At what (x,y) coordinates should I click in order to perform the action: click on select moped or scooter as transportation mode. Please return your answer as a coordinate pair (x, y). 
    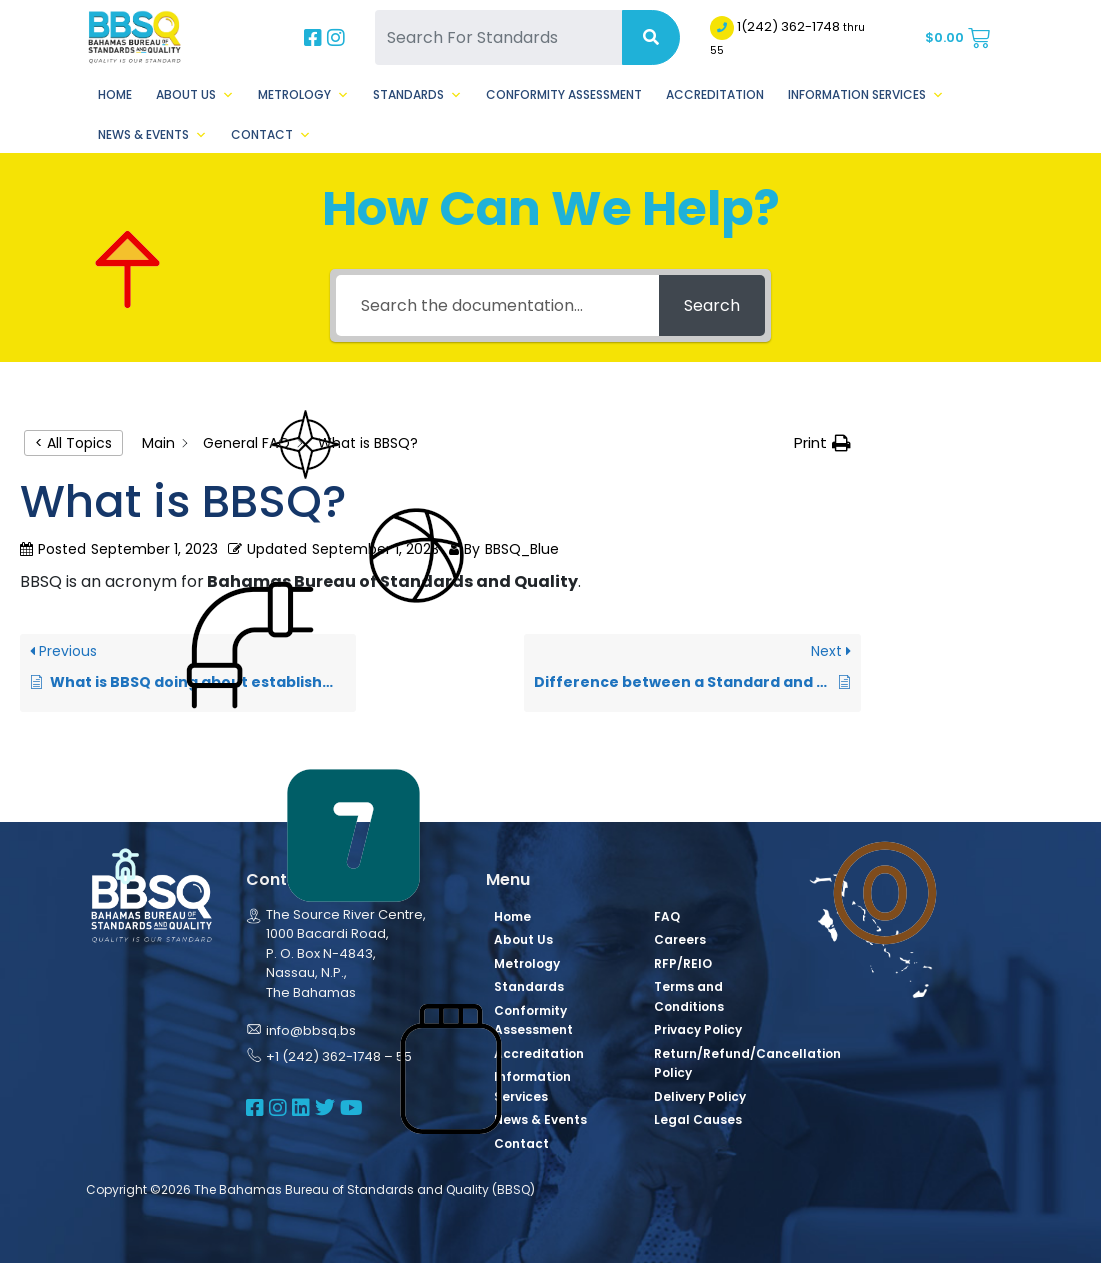
    Looking at the image, I should click on (125, 866).